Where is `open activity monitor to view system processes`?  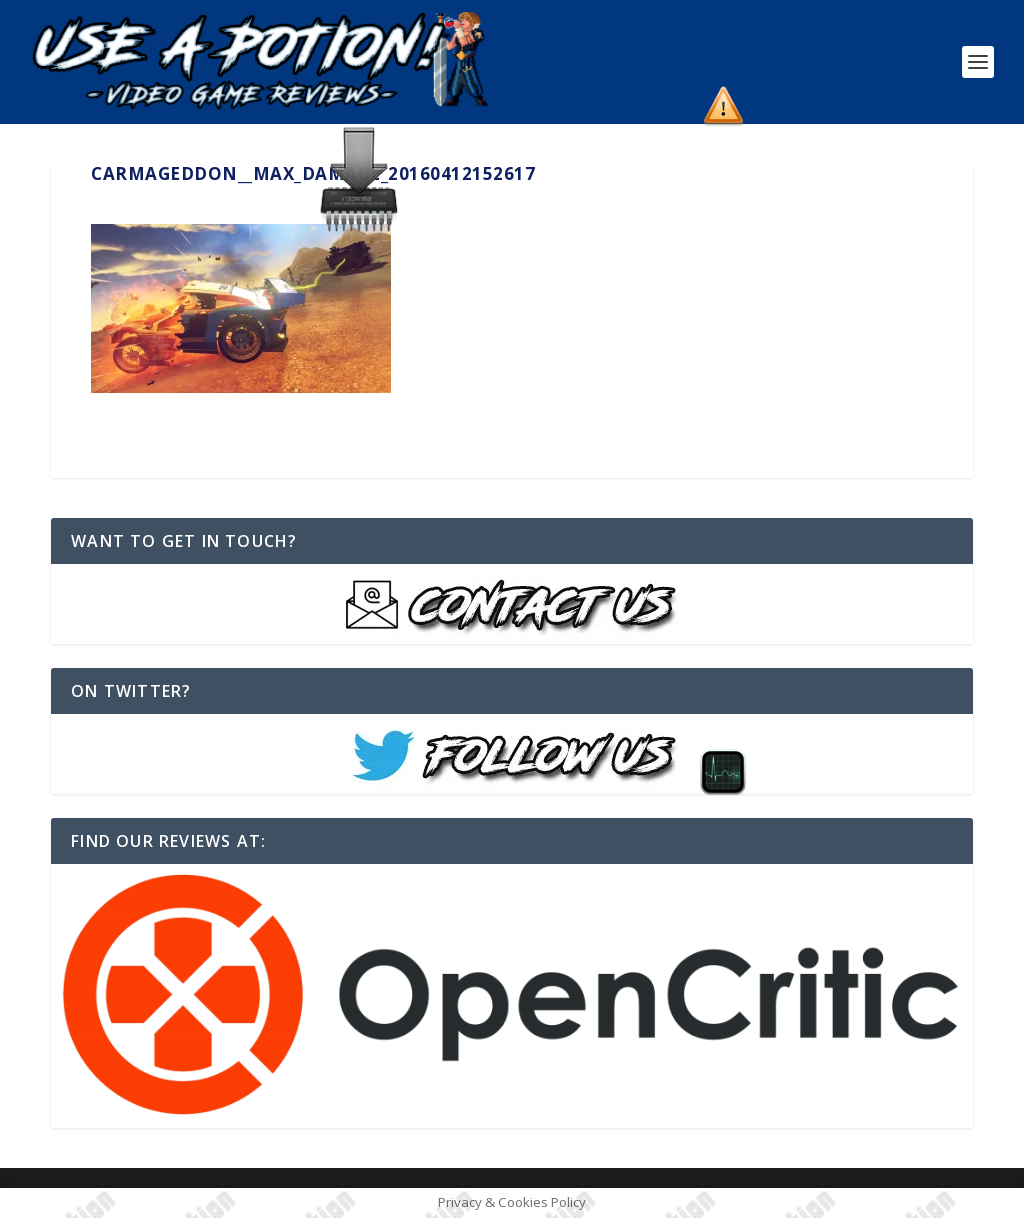
open activity monitor to view system processes is located at coordinates (723, 772).